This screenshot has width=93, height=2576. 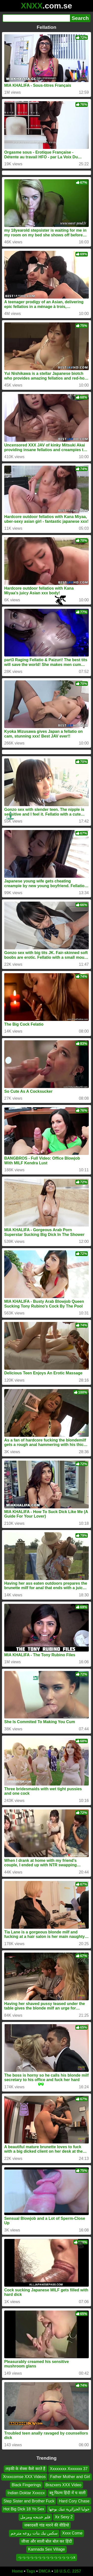 I want to click on access sewing or crafting tools, so click(x=36, y=1678).